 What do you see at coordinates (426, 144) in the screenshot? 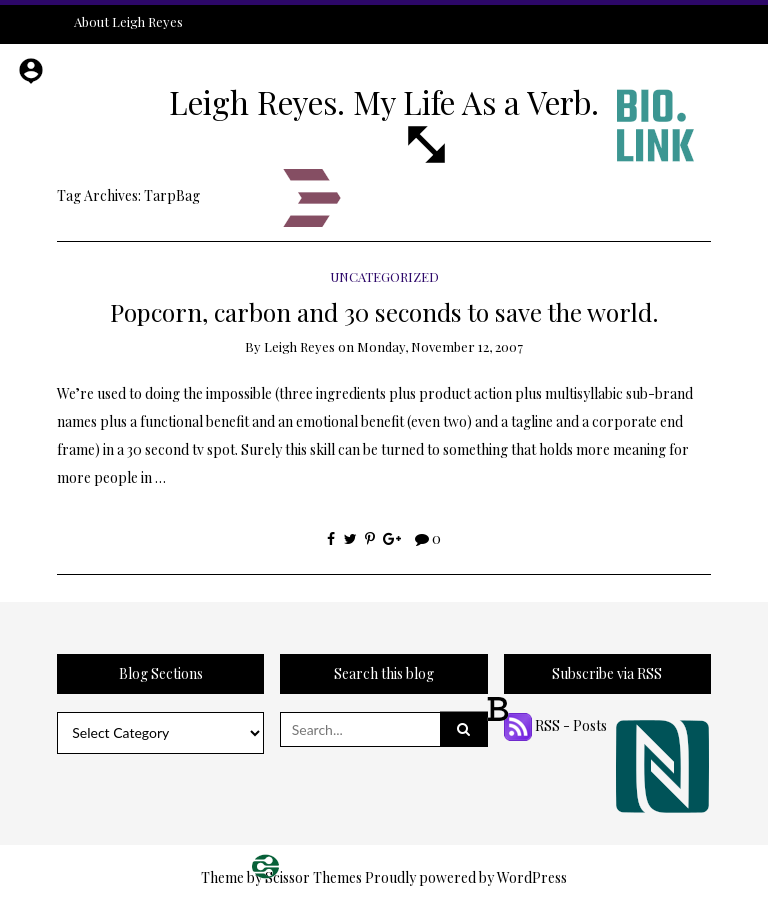
I see `expand content diagonally` at bounding box center [426, 144].